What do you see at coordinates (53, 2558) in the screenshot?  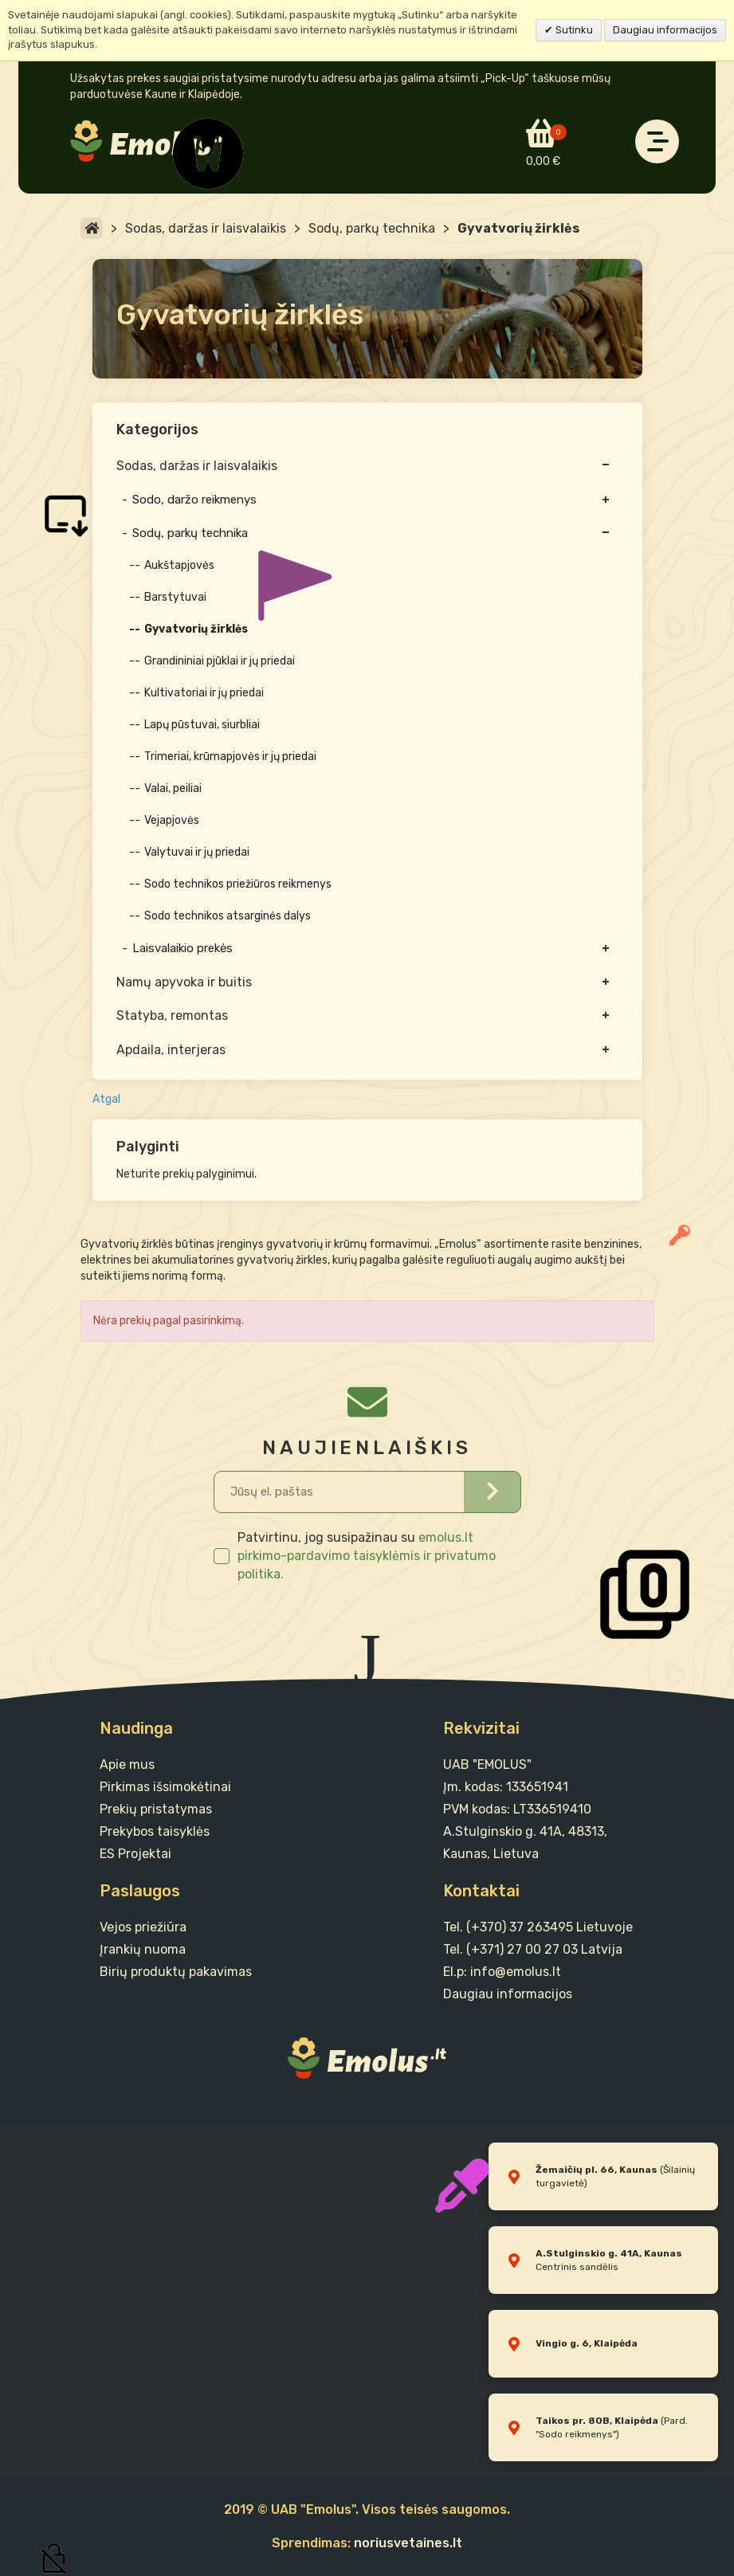 I see `indicates an unencrypted or insecure connection` at bounding box center [53, 2558].